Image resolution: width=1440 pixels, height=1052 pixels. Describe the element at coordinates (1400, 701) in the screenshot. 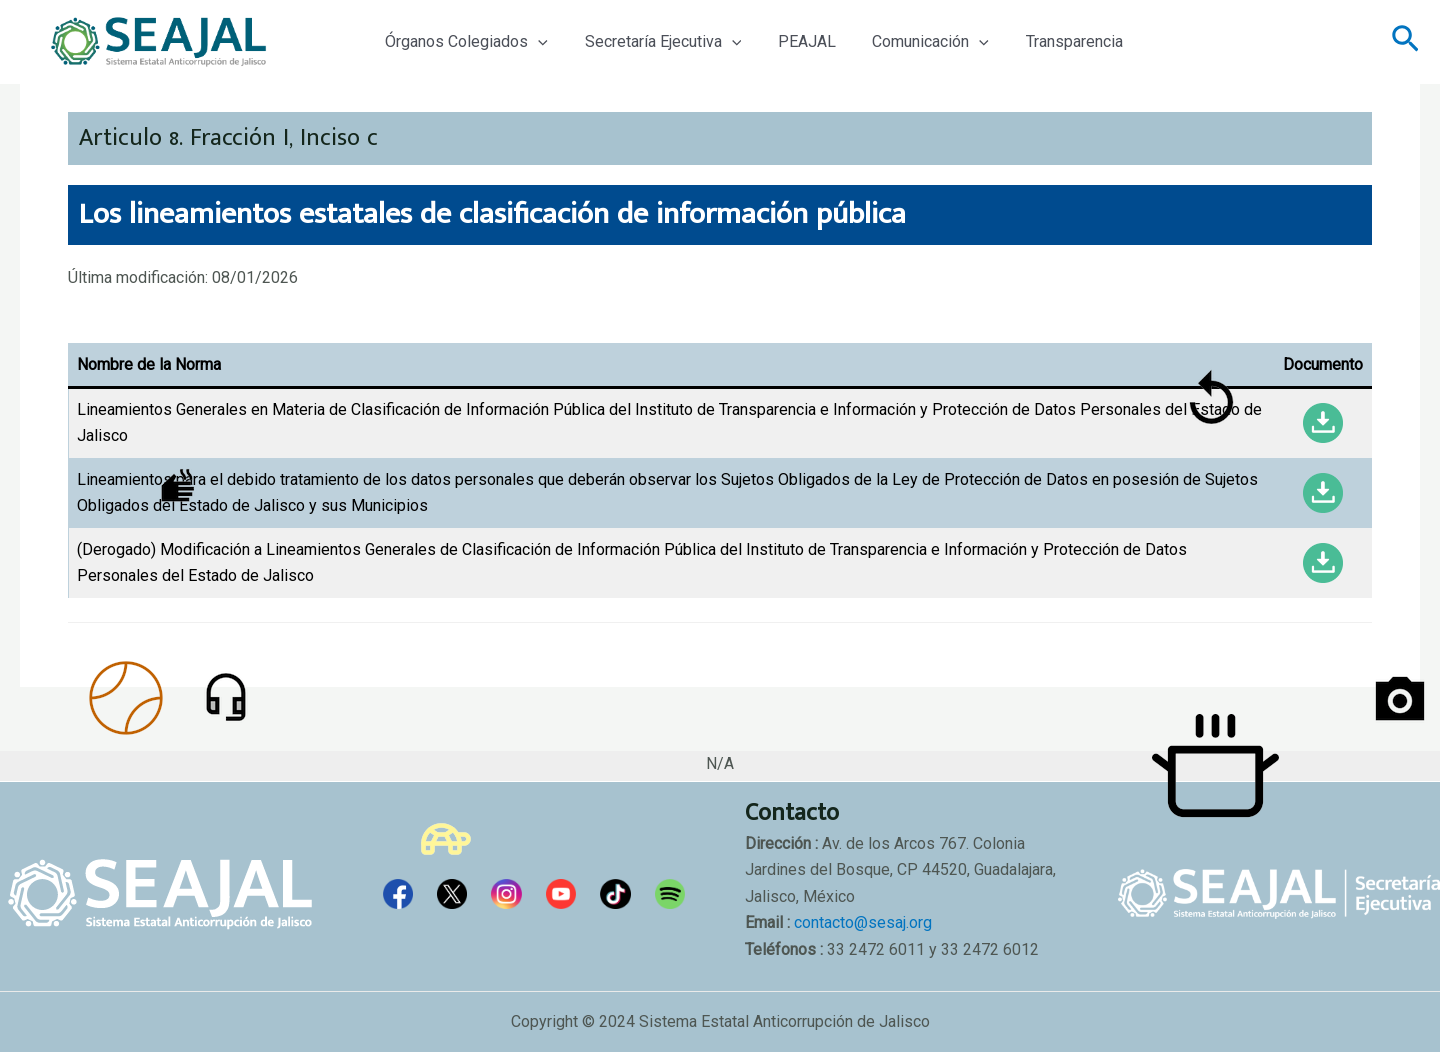

I see `take a photo` at that location.